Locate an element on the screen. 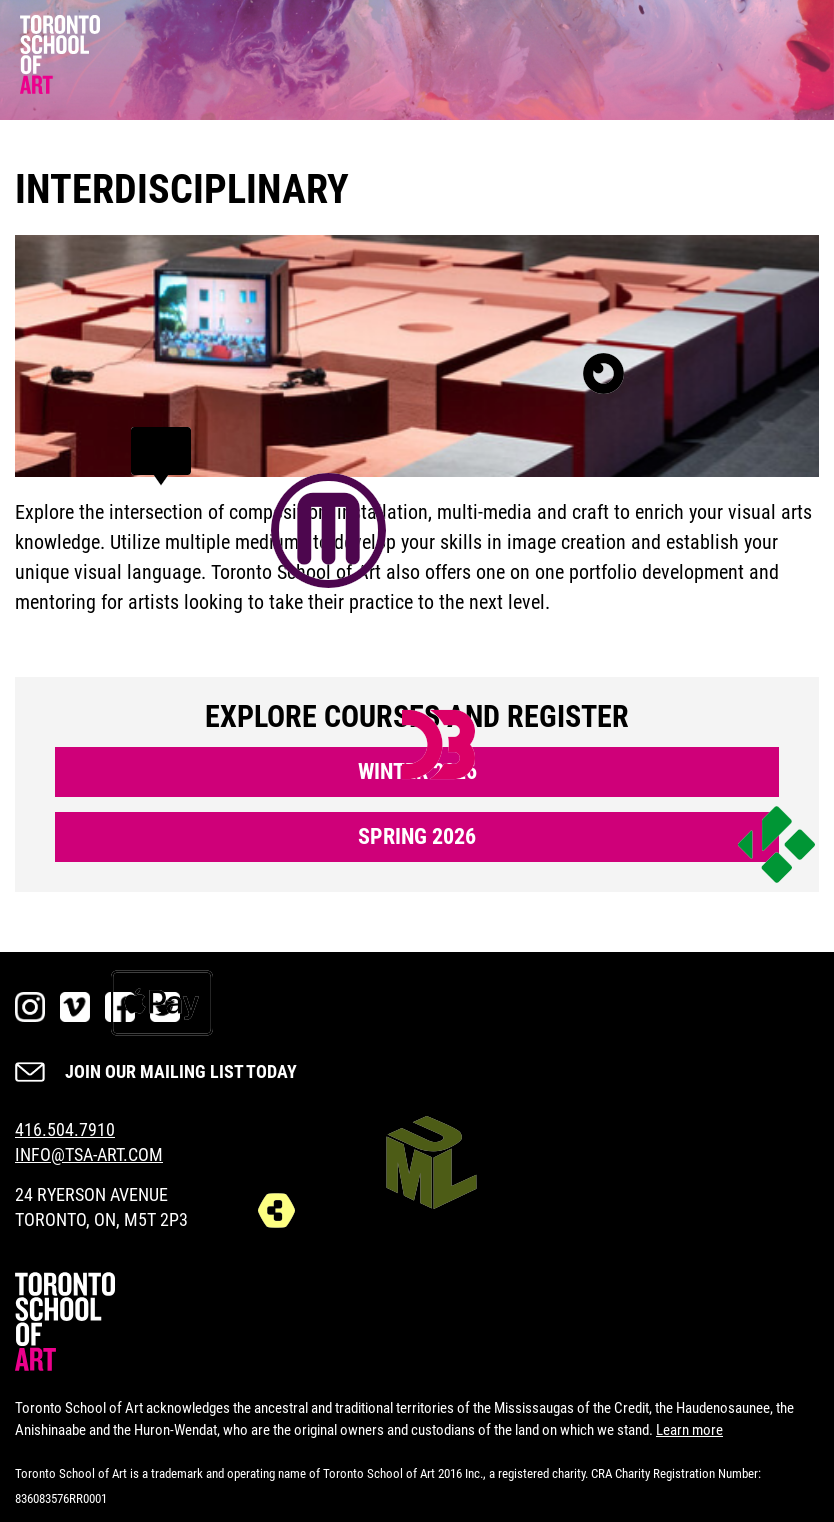 The height and width of the screenshot is (1522, 834). view or preview content is located at coordinates (603, 373).